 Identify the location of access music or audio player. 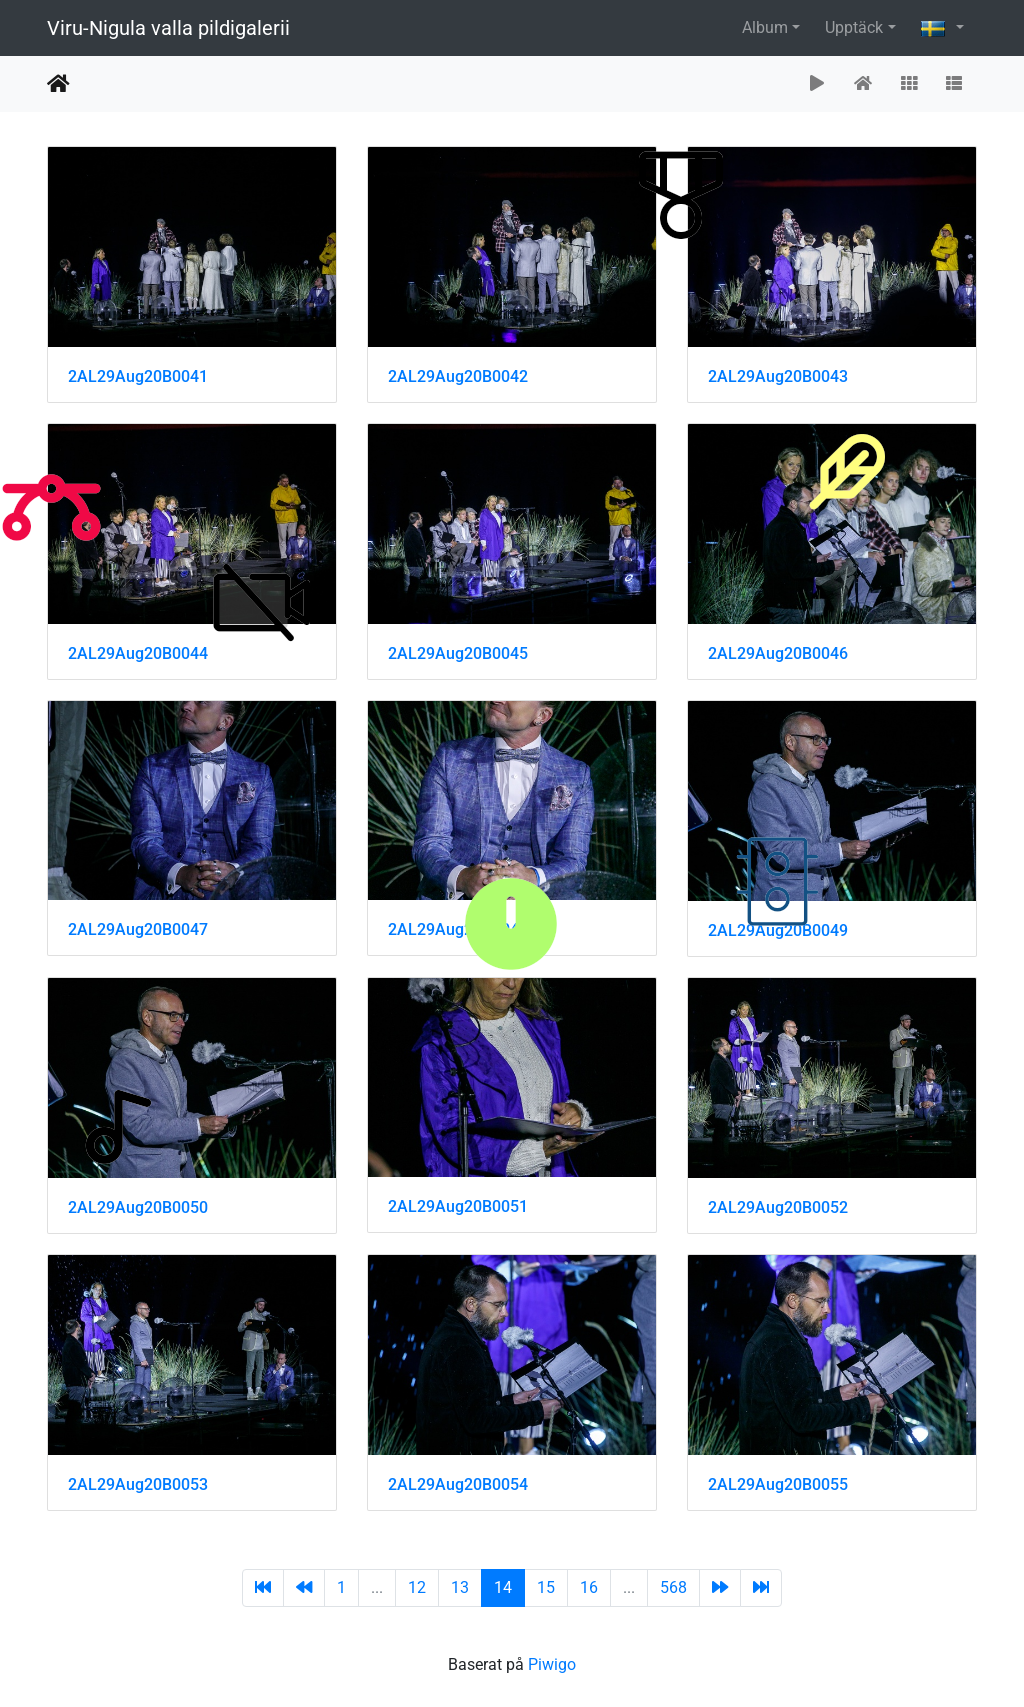
(118, 1125).